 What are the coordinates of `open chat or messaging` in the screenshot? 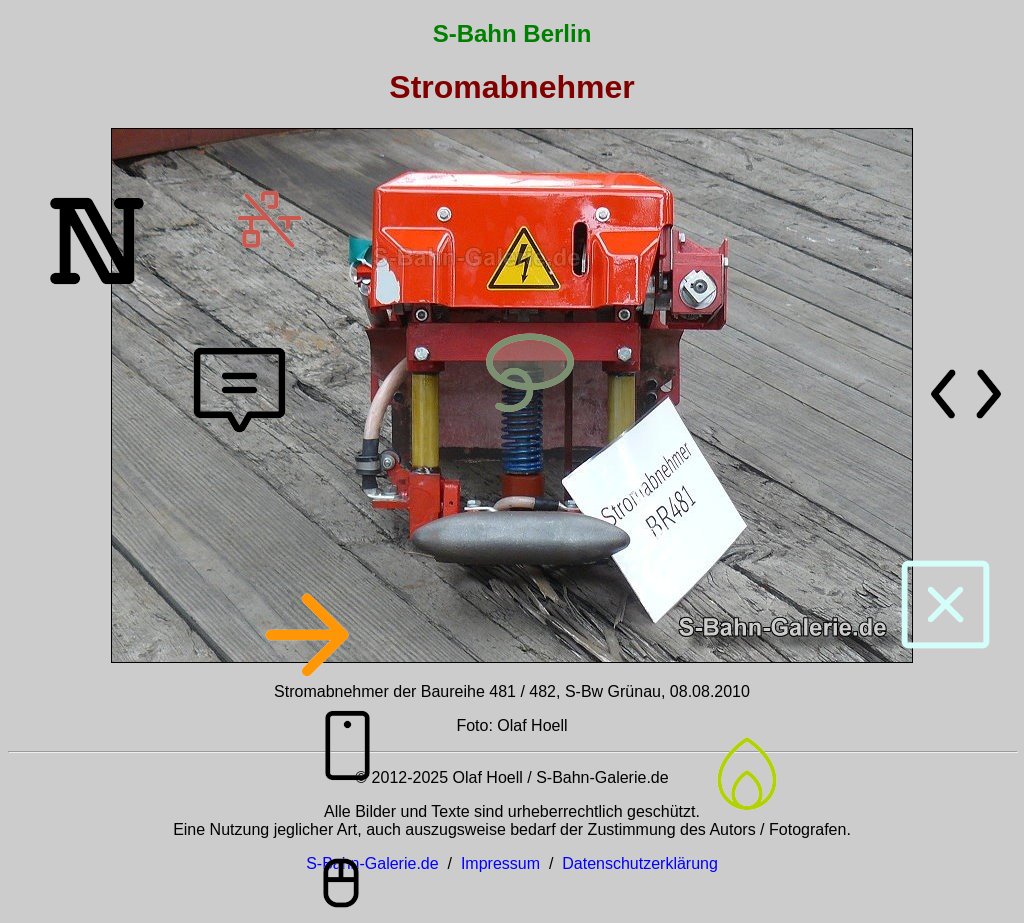 It's located at (239, 386).